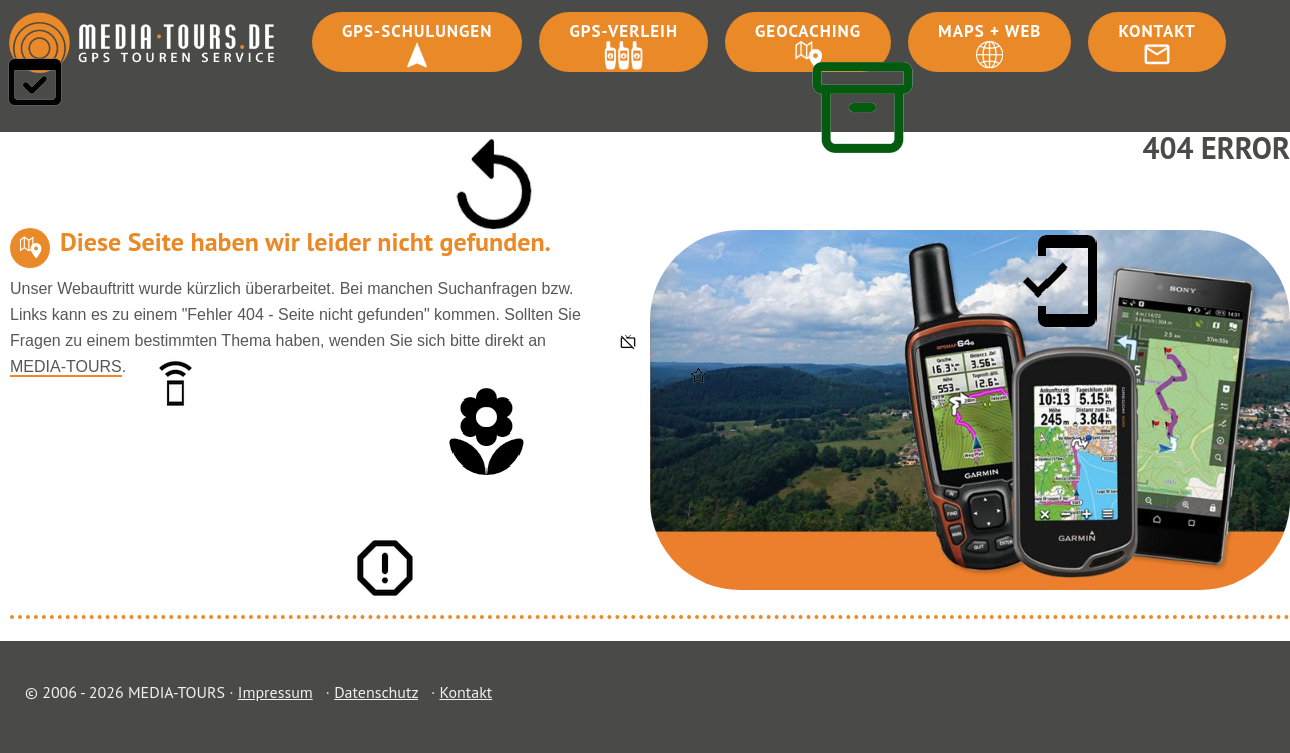  What do you see at coordinates (494, 187) in the screenshot?
I see `replay or restart media from the beginning` at bounding box center [494, 187].